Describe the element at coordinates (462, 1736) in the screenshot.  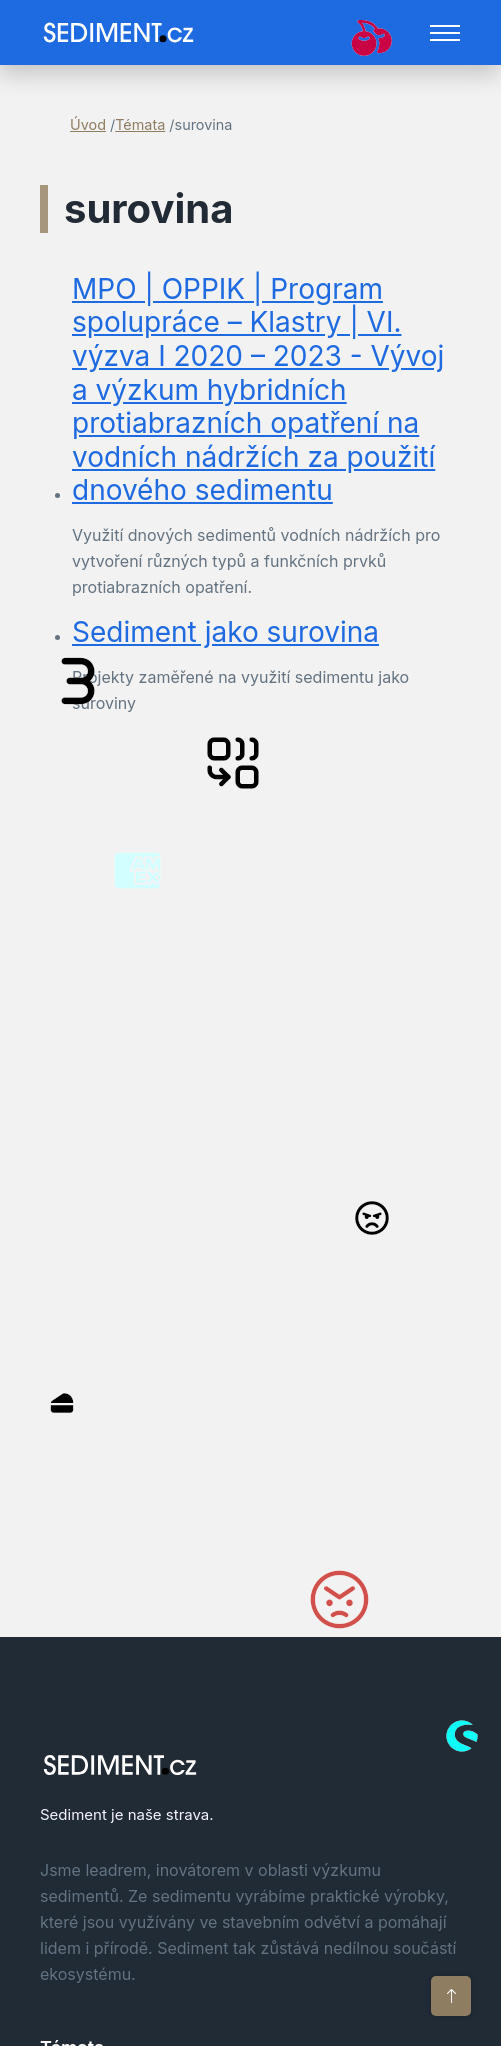
I see `shopware e-commerce platform logo` at that location.